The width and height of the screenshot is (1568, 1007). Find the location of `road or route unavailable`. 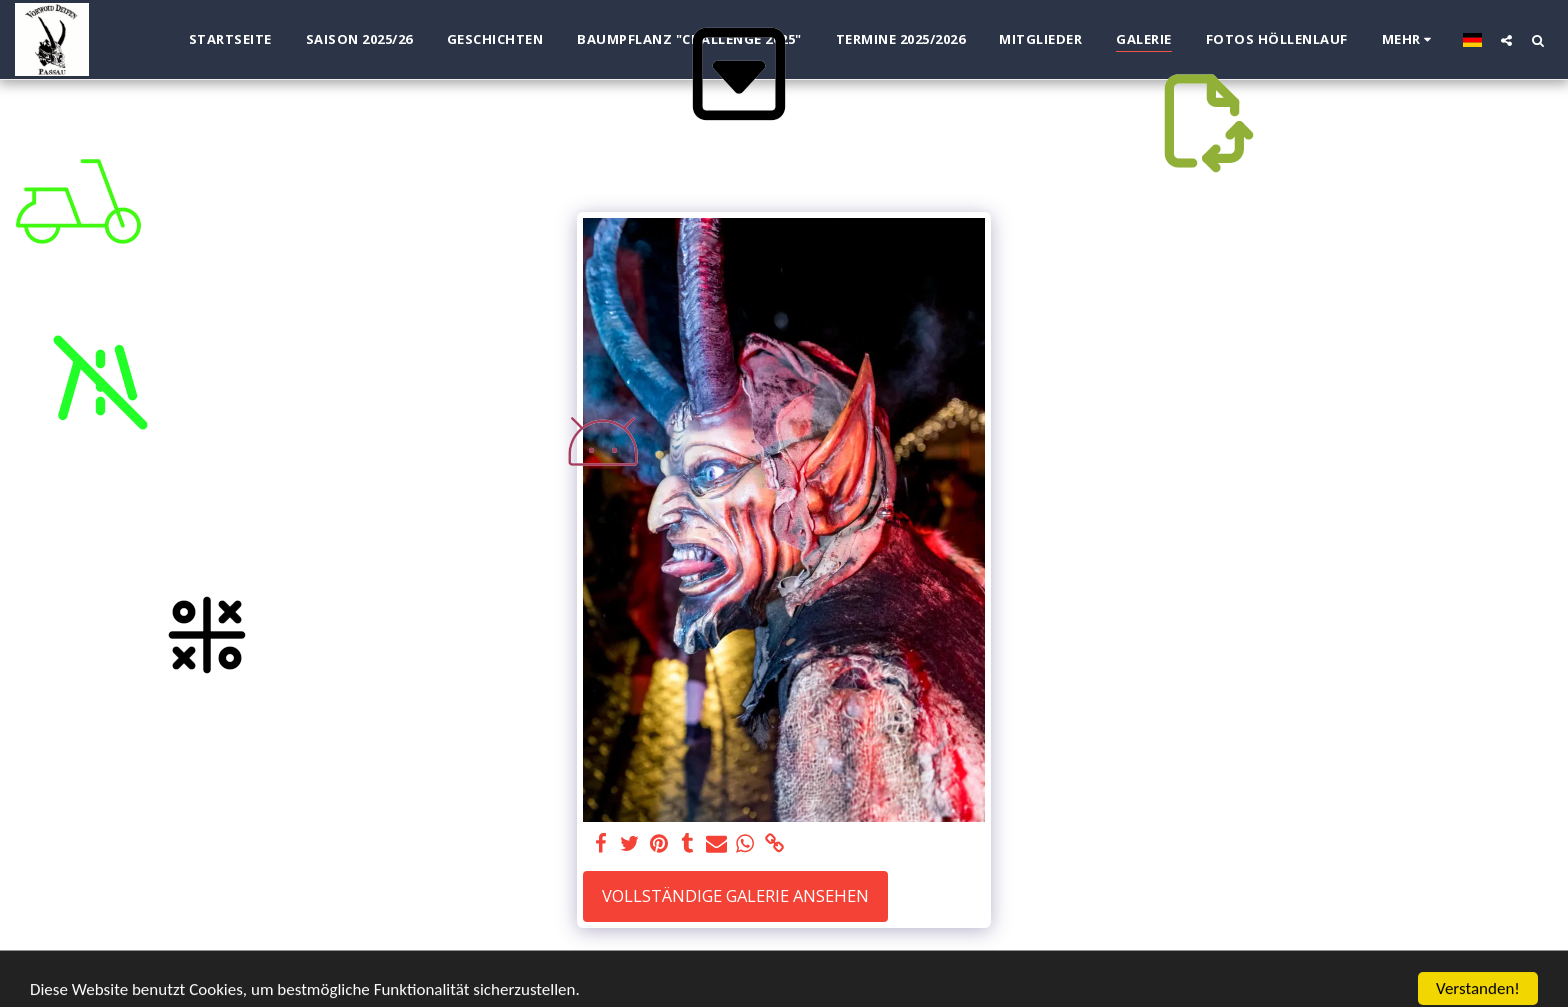

road or route unavailable is located at coordinates (100, 382).